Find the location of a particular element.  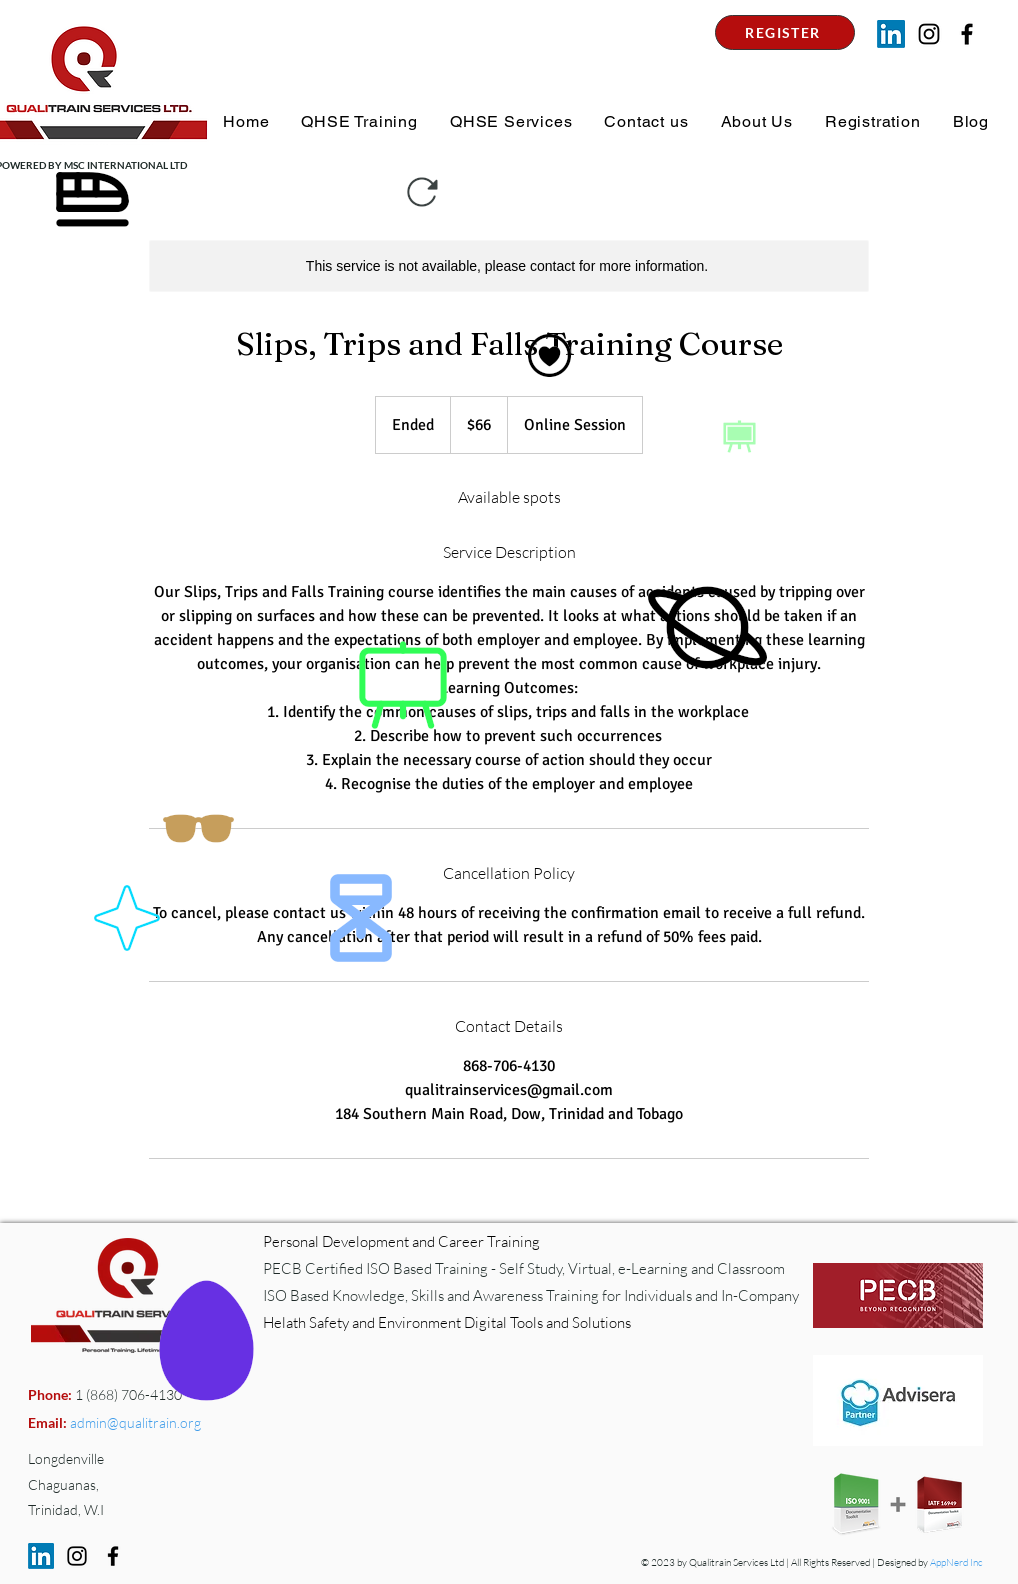

indicates a process is in progress is located at coordinates (361, 918).